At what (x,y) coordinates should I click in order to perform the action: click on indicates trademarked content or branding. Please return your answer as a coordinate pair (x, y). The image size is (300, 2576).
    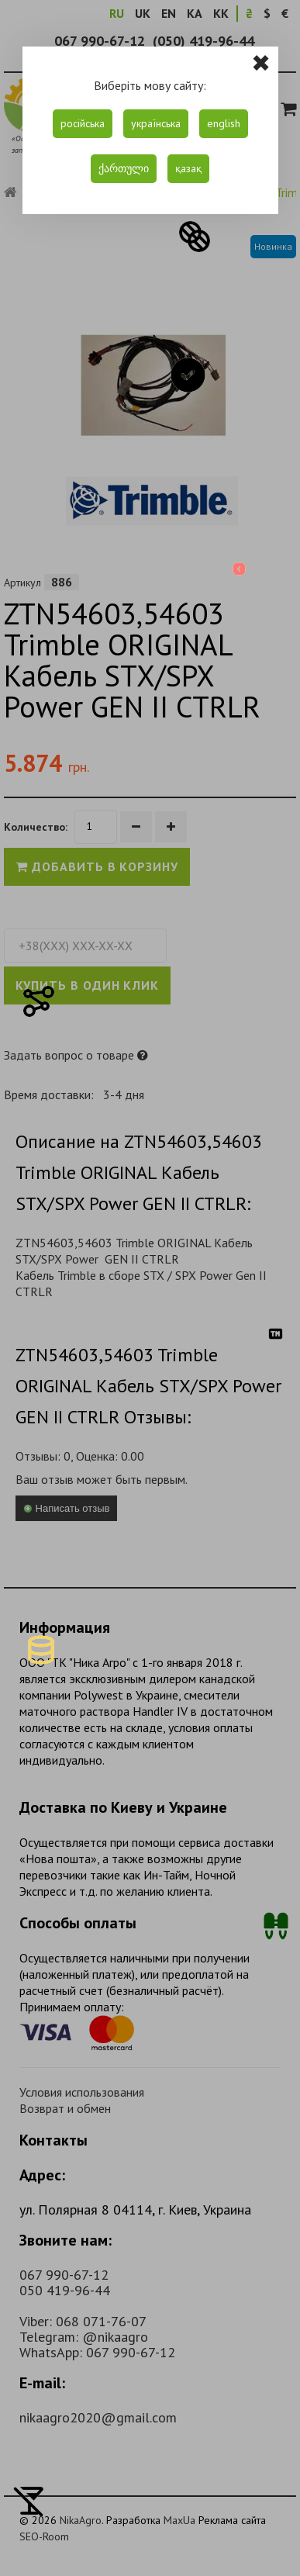
    Looking at the image, I should click on (275, 1333).